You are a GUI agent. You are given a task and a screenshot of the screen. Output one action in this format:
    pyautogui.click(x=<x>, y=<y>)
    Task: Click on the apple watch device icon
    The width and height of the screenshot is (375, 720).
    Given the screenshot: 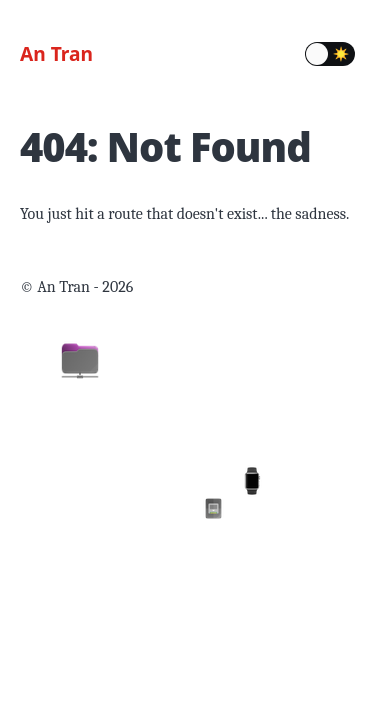 What is the action you would take?
    pyautogui.click(x=252, y=481)
    